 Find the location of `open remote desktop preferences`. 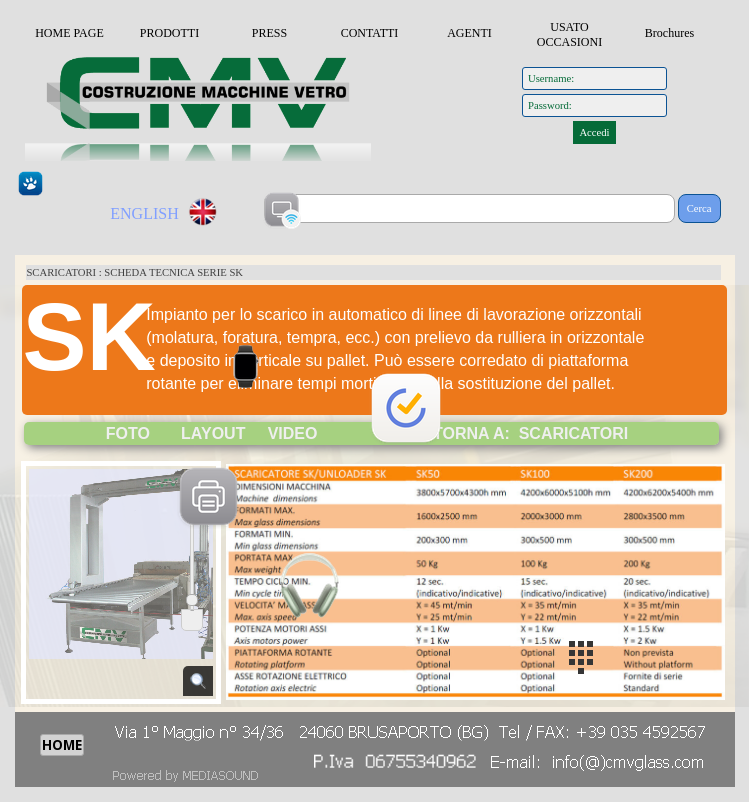

open remote desktop preferences is located at coordinates (282, 210).